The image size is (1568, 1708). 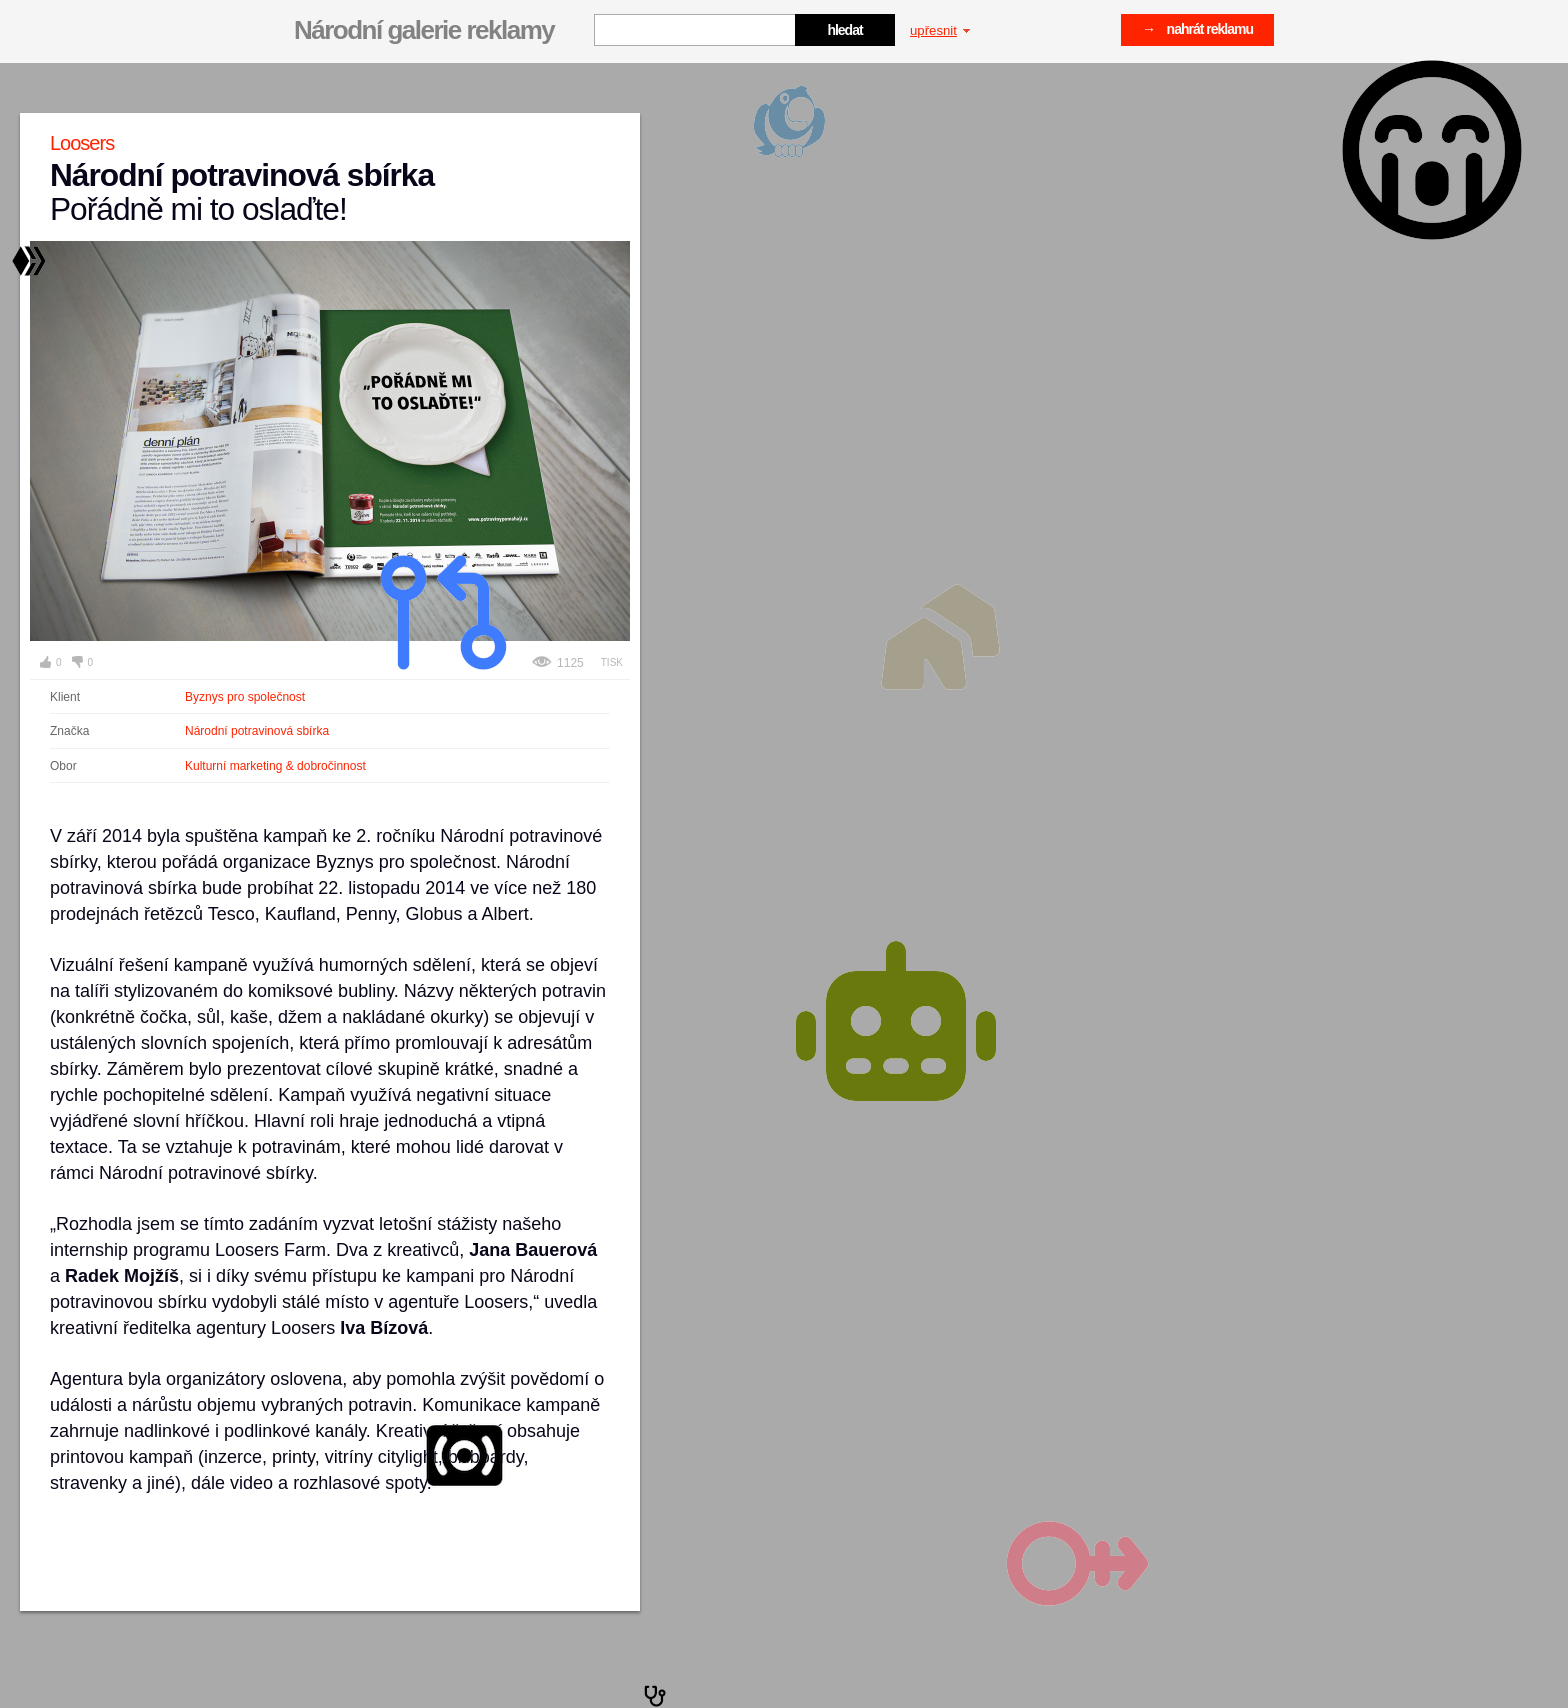 I want to click on enable surround sound audio output, so click(x=464, y=1455).